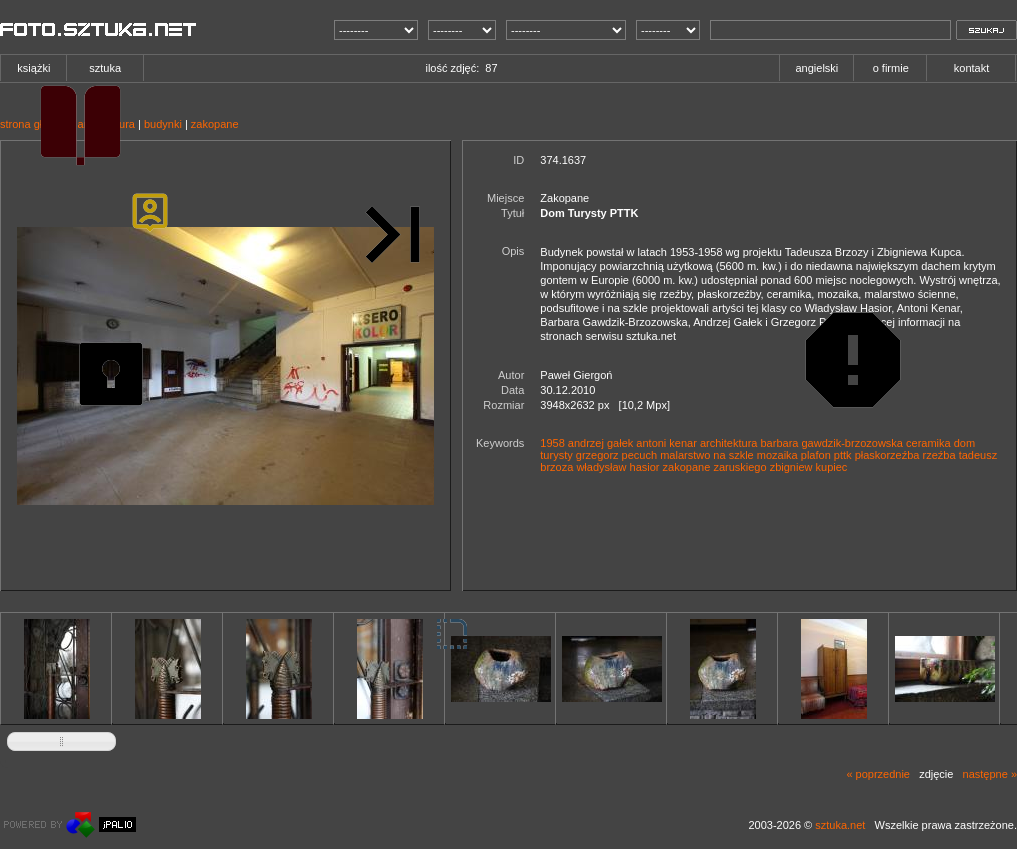  What do you see at coordinates (150, 211) in the screenshot?
I see `view profile location or address` at bounding box center [150, 211].